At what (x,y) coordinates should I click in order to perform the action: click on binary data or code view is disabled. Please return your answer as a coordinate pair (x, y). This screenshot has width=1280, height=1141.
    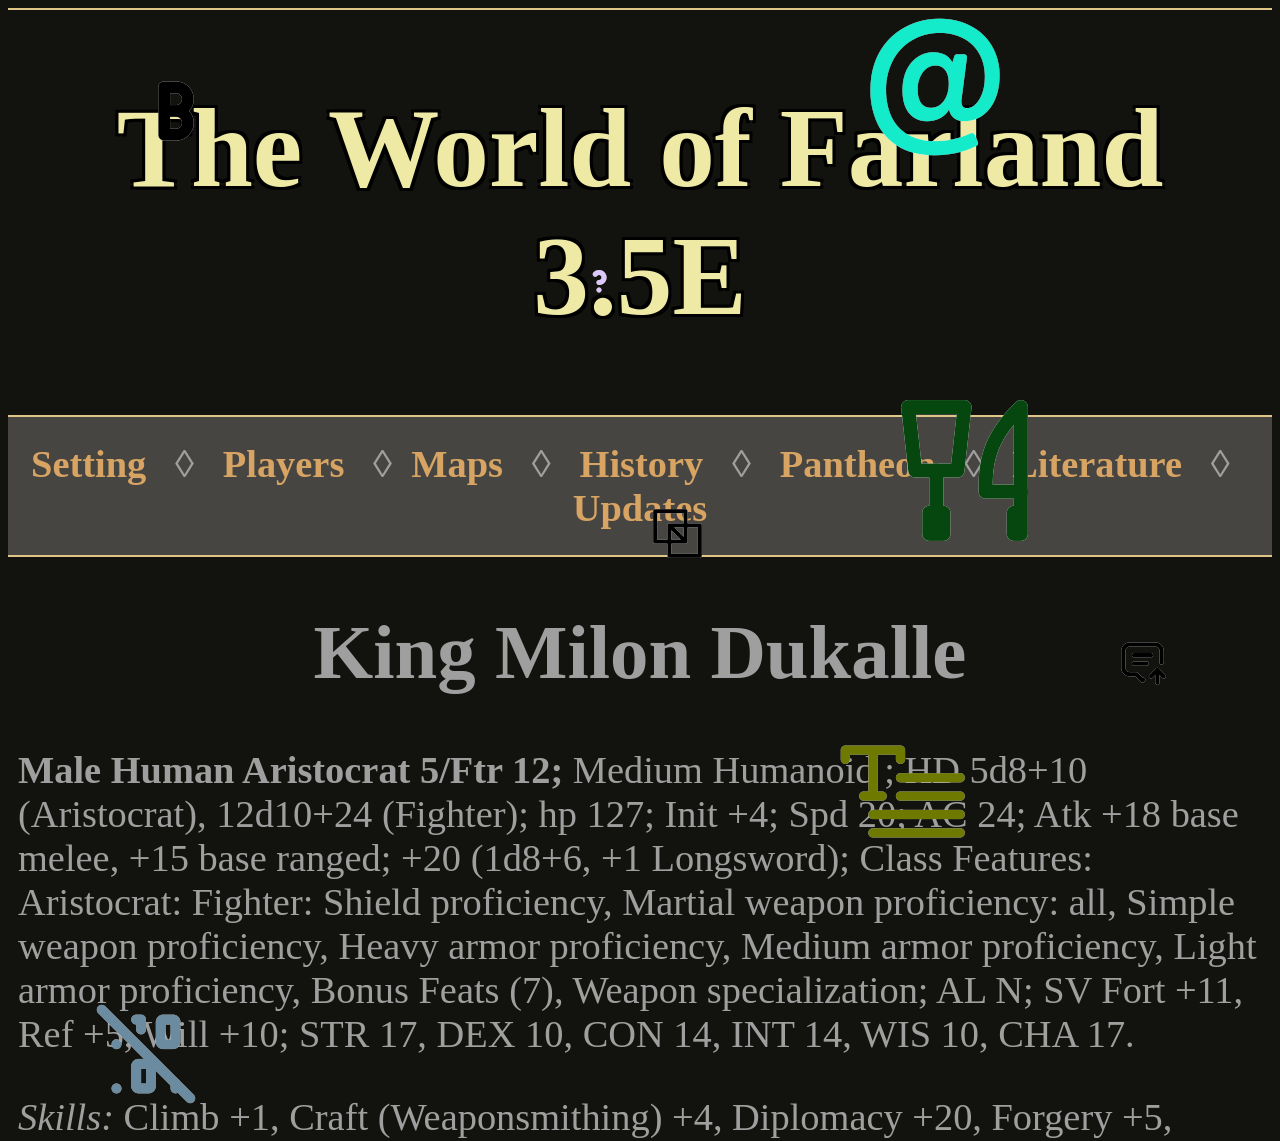
    Looking at the image, I should click on (146, 1054).